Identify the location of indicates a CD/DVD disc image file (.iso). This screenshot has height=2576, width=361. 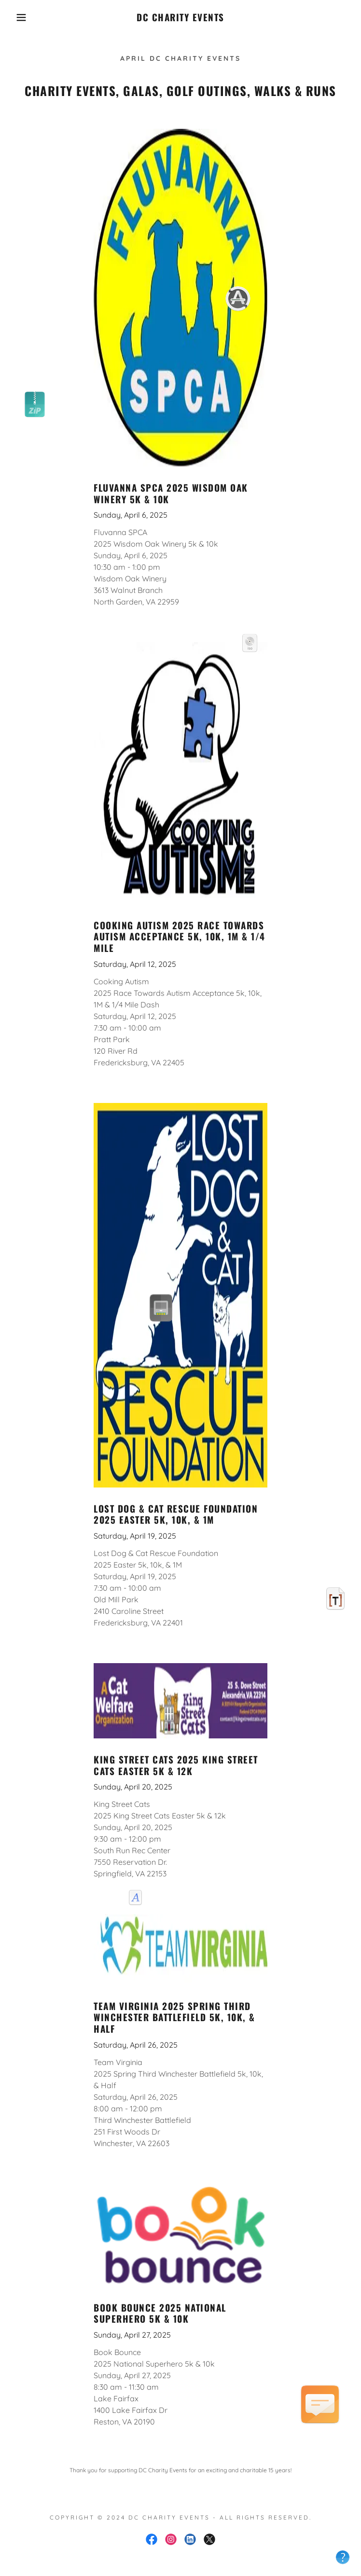
(250, 643).